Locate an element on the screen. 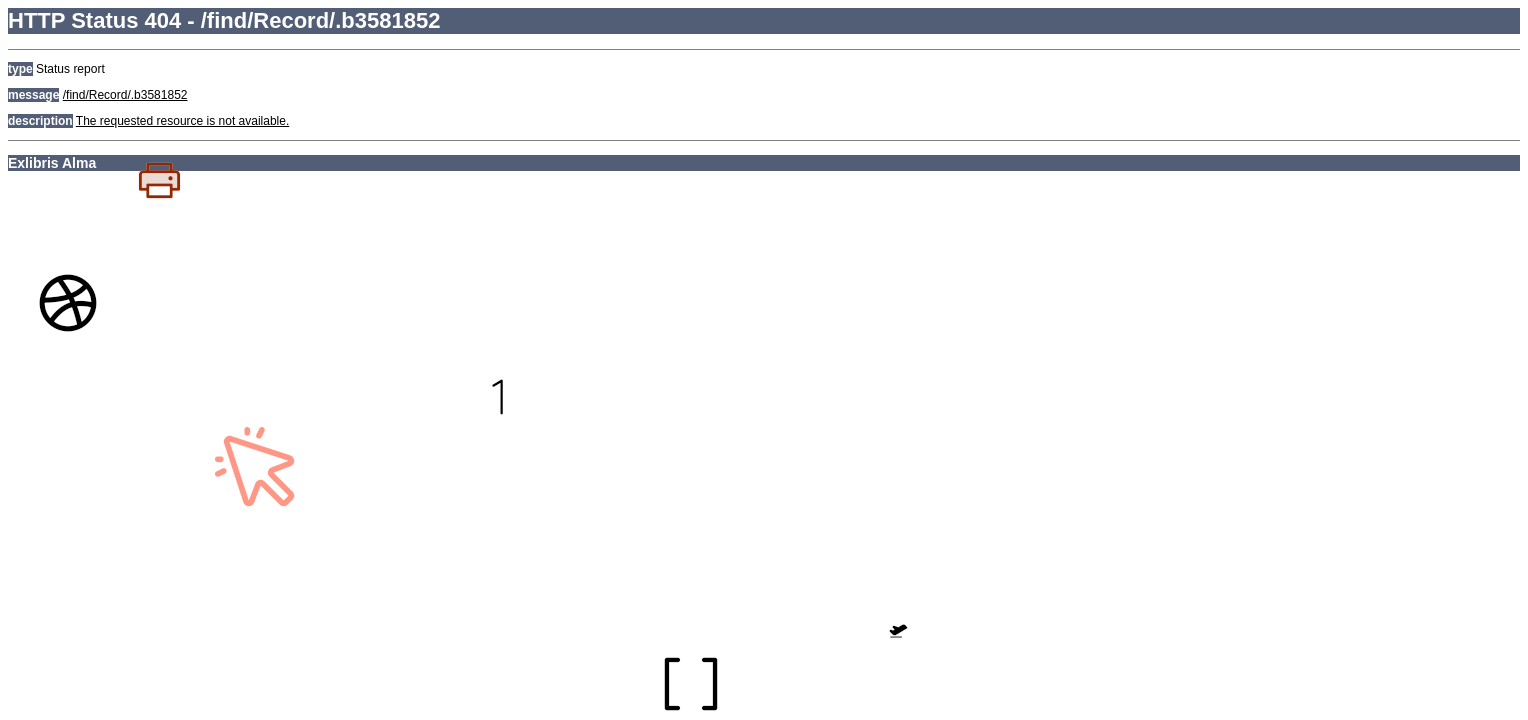 The image size is (1528, 720). print the current document is located at coordinates (159, 180).